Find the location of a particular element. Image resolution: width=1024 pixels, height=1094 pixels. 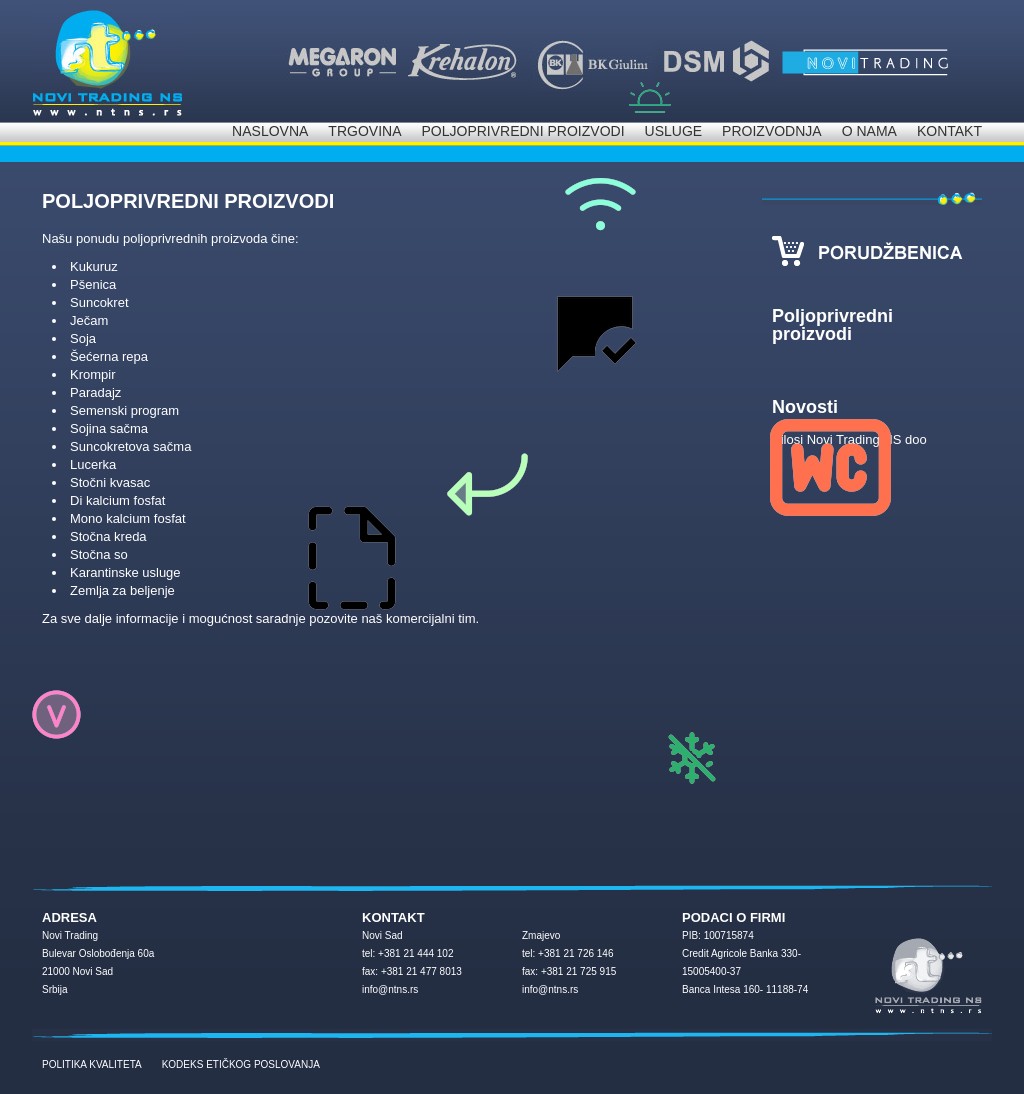

disable cooling or air conditioning mode is located at coordinates (692, 758).